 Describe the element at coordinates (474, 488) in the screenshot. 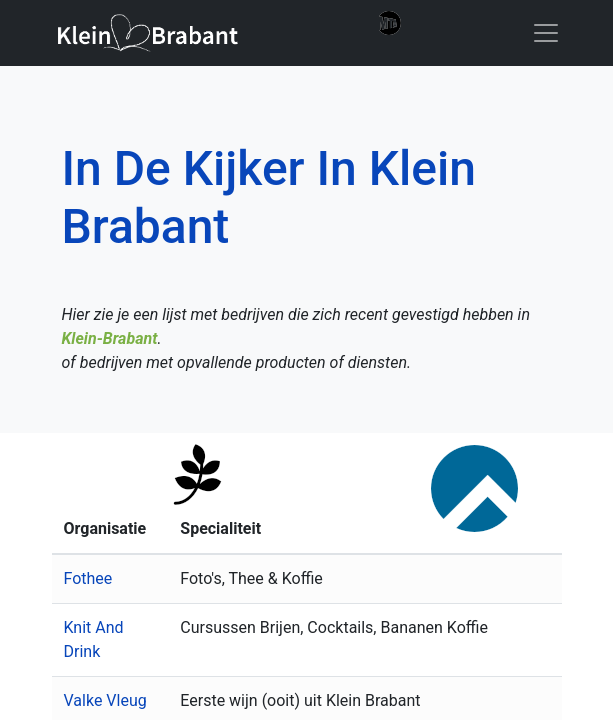

I see `Rocky Linux logo` at that location.